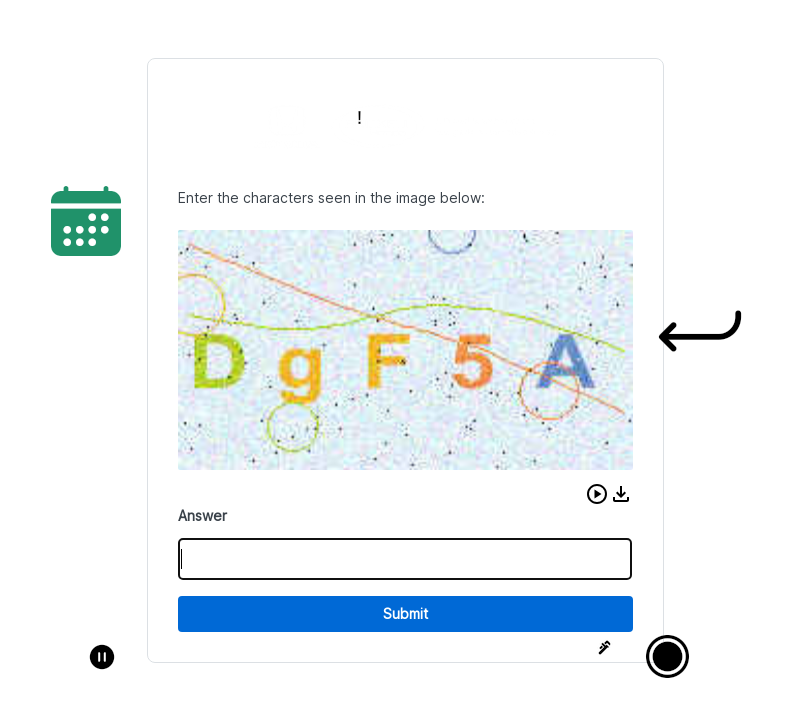 This screenshot has height=720, width=810. I want to click on view calendar or schedule, so click(86, 221).